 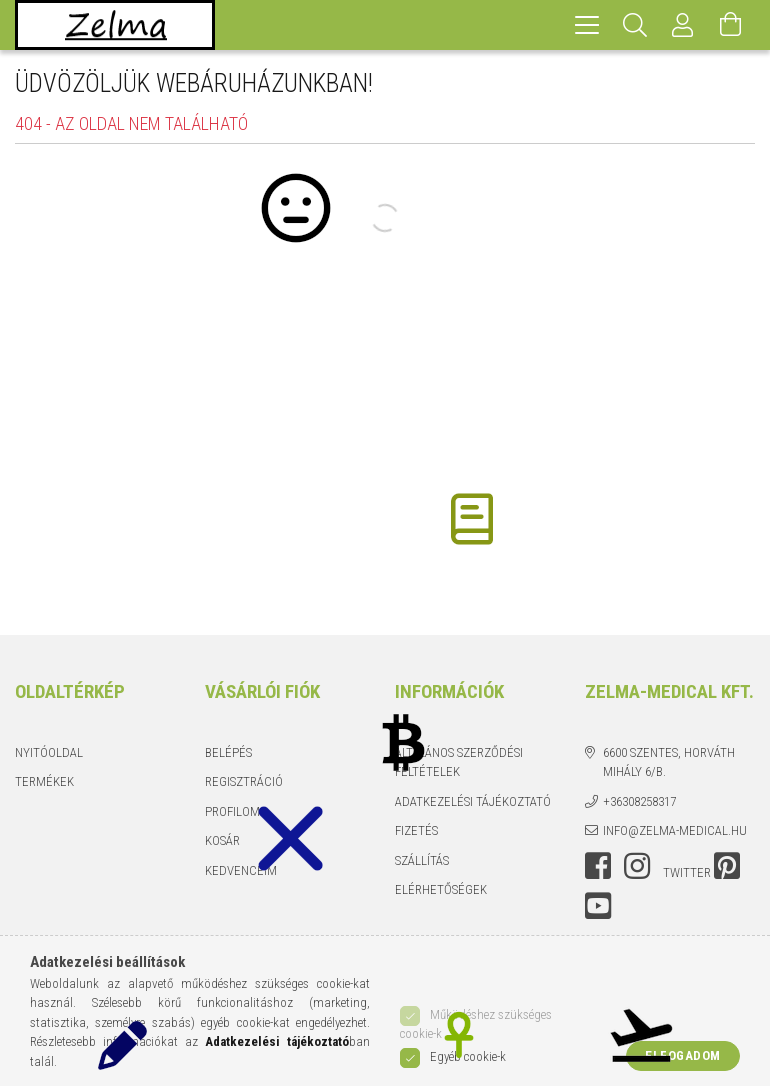 I want to click on view flight departure information, so click(x=641, y=1034).